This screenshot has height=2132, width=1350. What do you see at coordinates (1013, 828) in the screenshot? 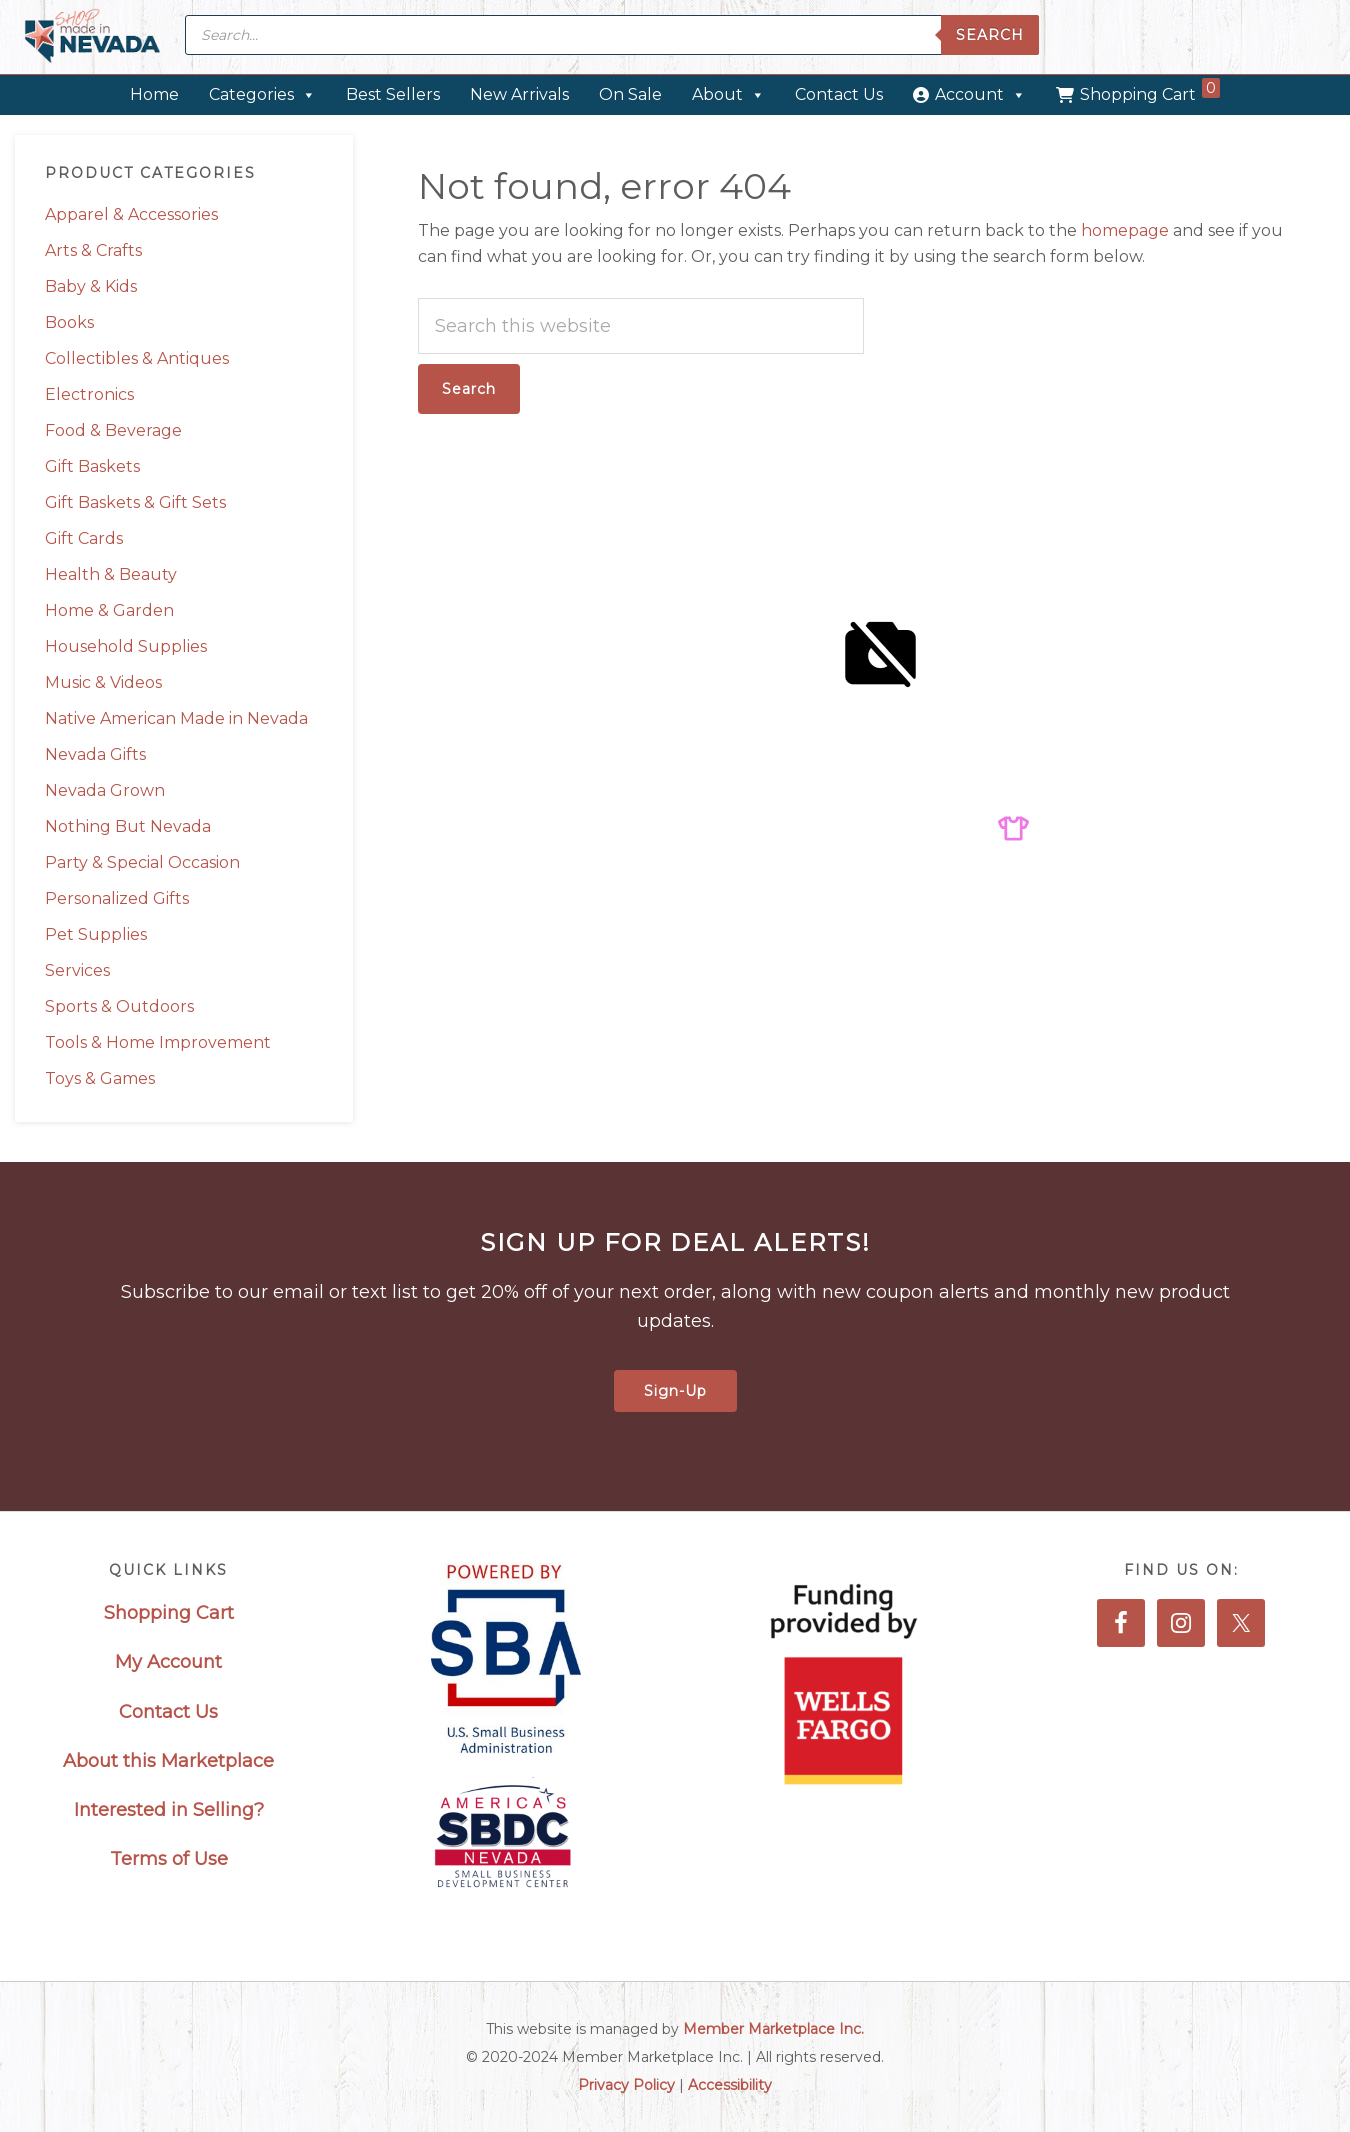
I see `browse clothing or apparel items` at bounding box center [1013, 828].